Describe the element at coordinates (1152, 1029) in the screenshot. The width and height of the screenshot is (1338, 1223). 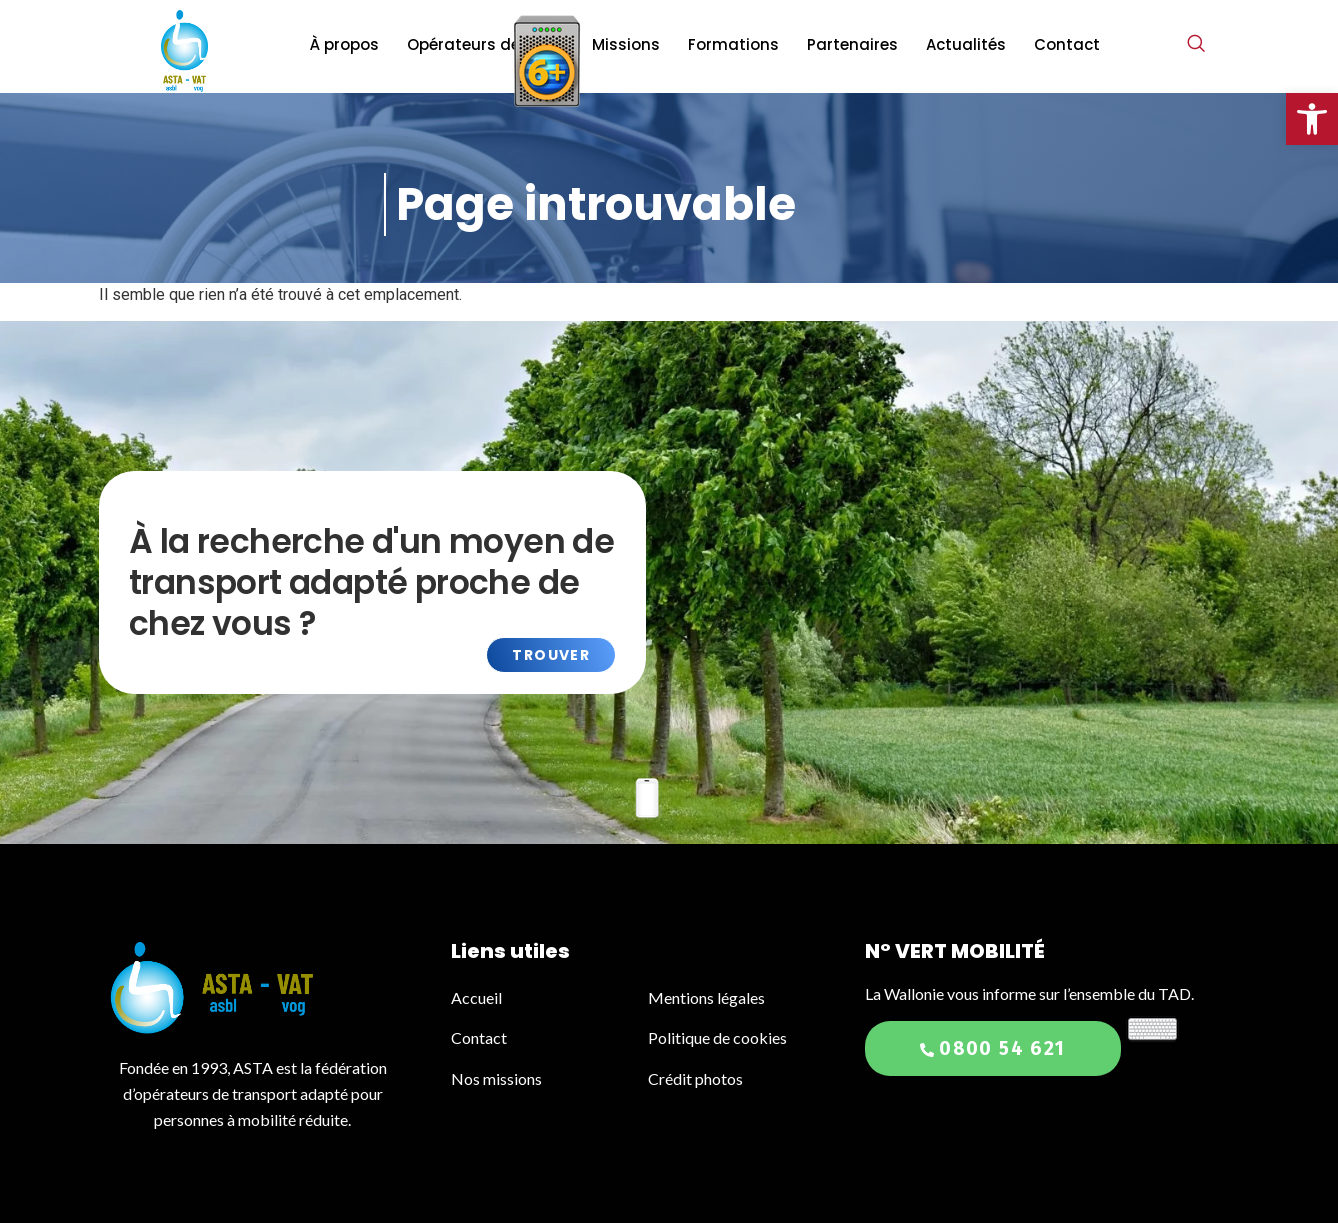
I see `indicates keyboard is connected` at that location.